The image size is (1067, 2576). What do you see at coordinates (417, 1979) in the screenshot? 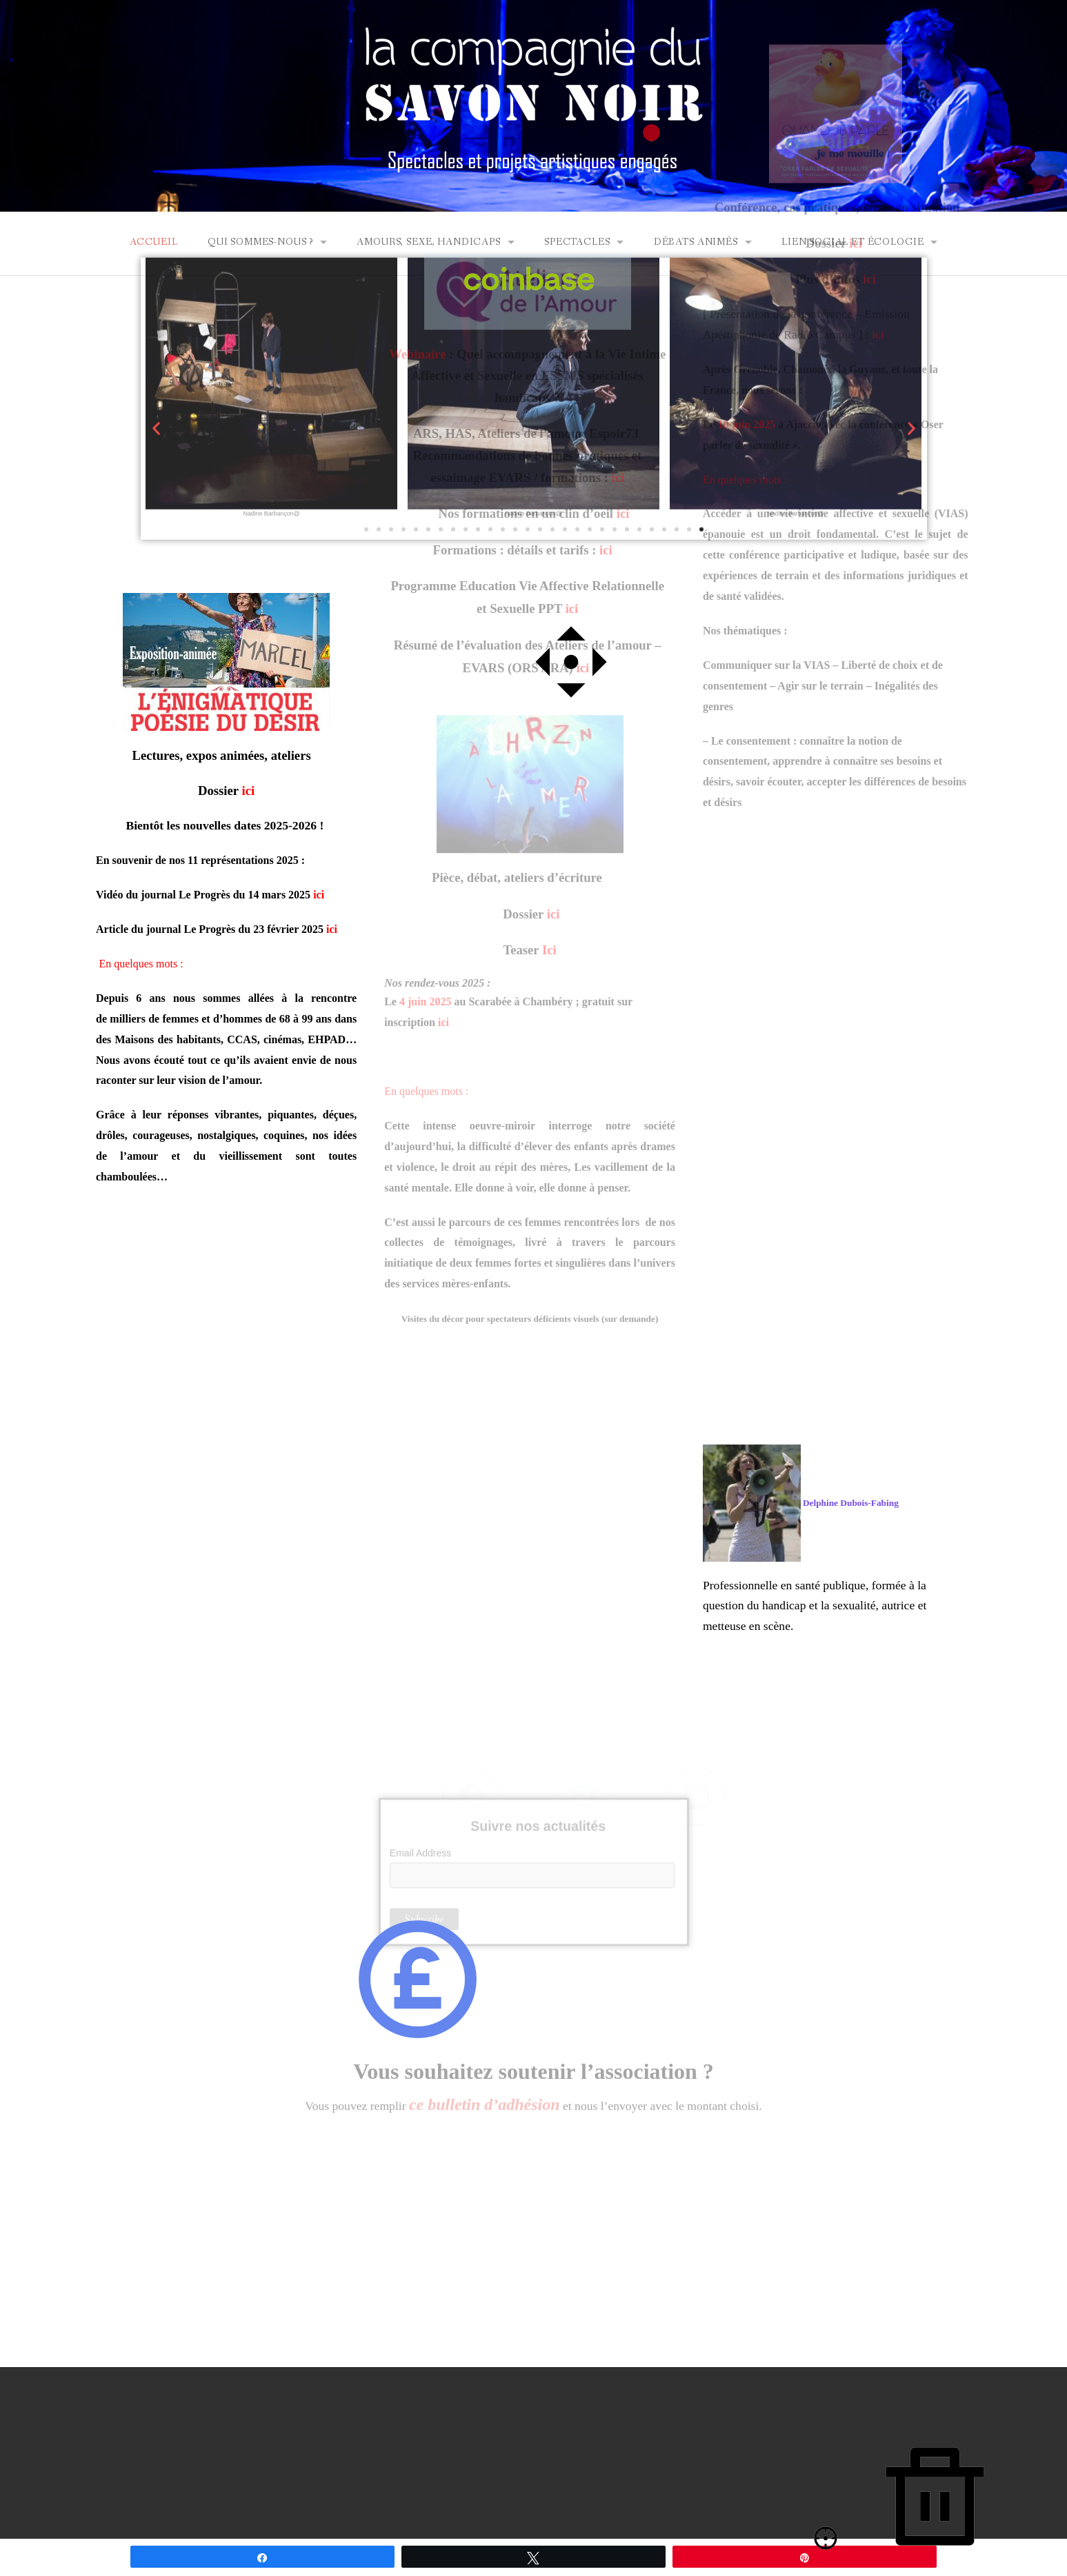
I see `view balance in british pounds` at bounding box center [417, 1979].